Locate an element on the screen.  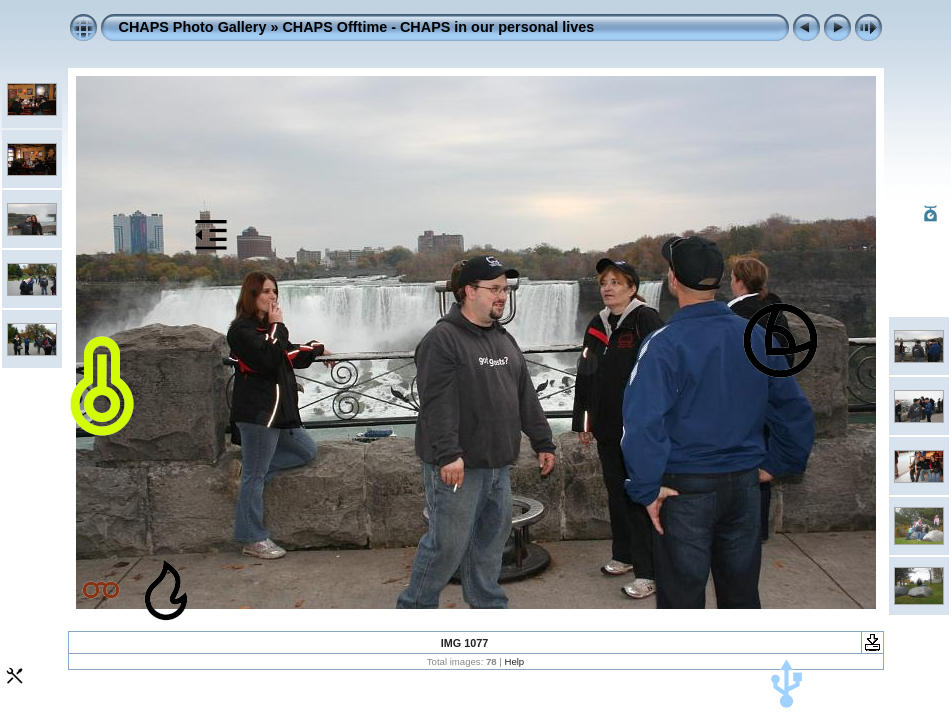
access settings and configuration options is located at coordinates (15, 676).